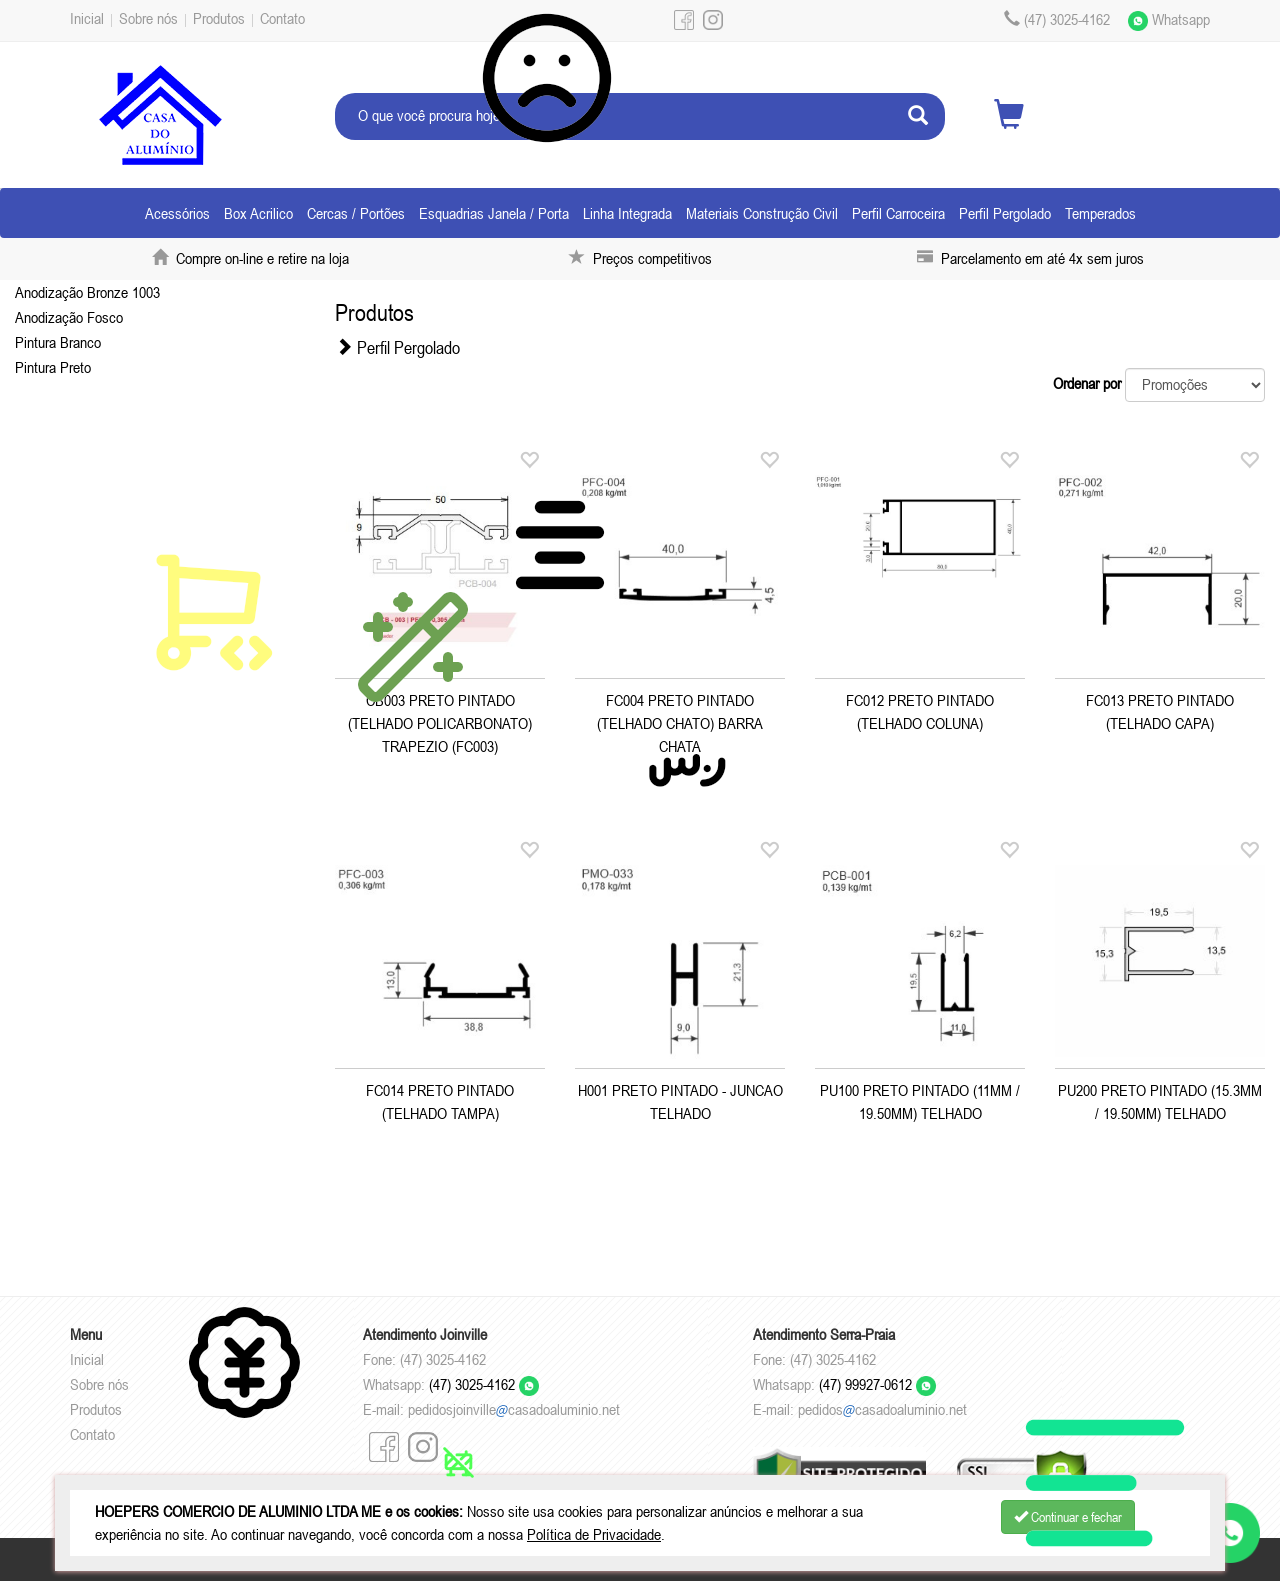 Image resolution: width=1280 pixels, height=1581 pixels. I want to click on access cart API or developer settings, so click(208, 612).